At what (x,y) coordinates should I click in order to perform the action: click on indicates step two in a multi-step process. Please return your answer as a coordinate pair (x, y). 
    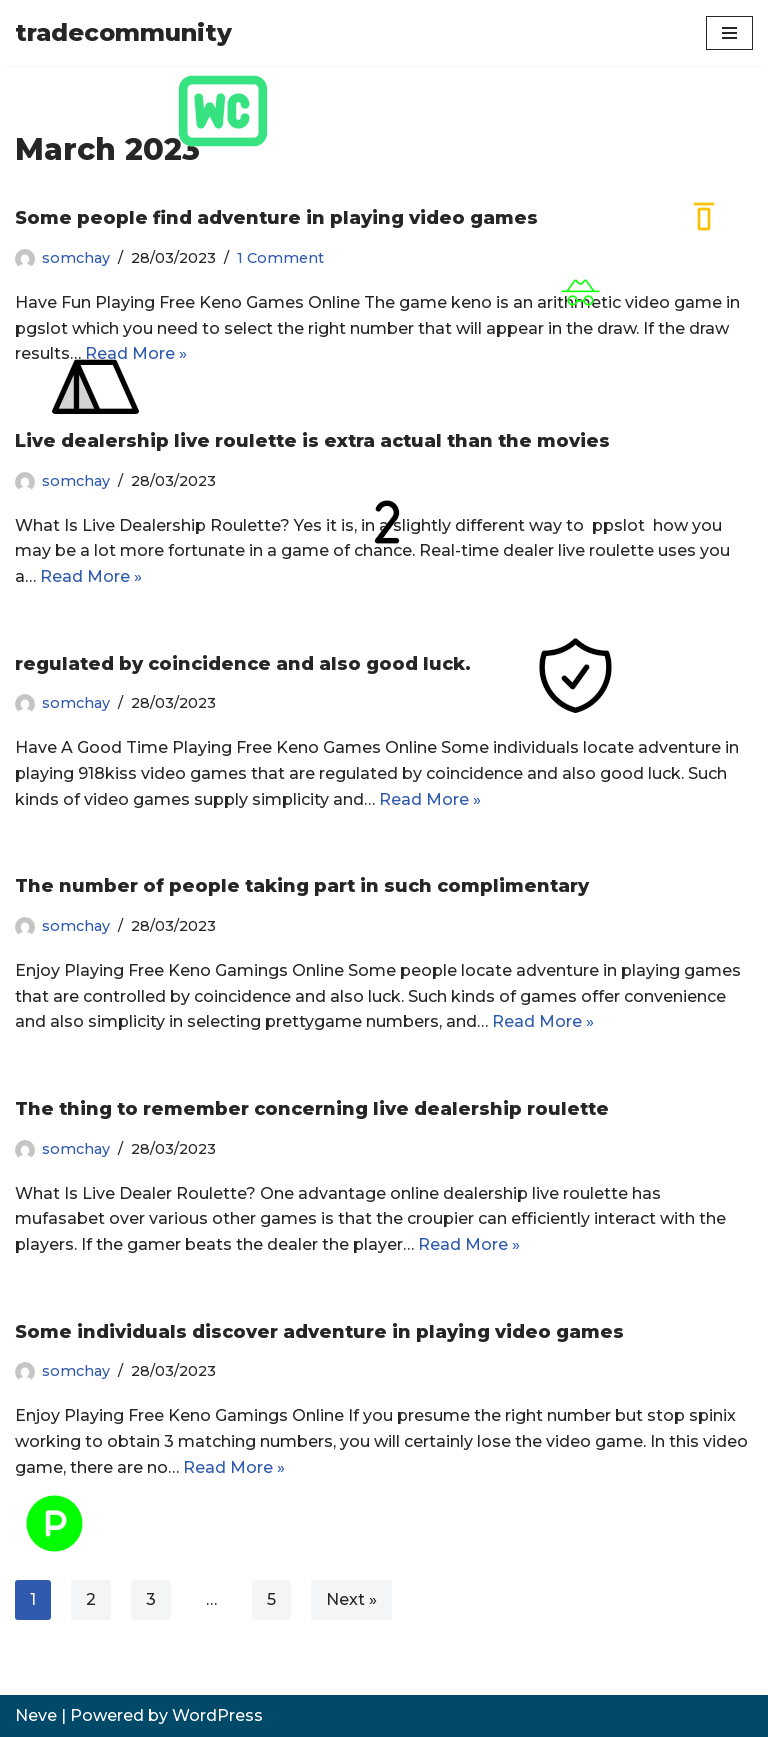
    Looking at the image, I should click on (387, 522).